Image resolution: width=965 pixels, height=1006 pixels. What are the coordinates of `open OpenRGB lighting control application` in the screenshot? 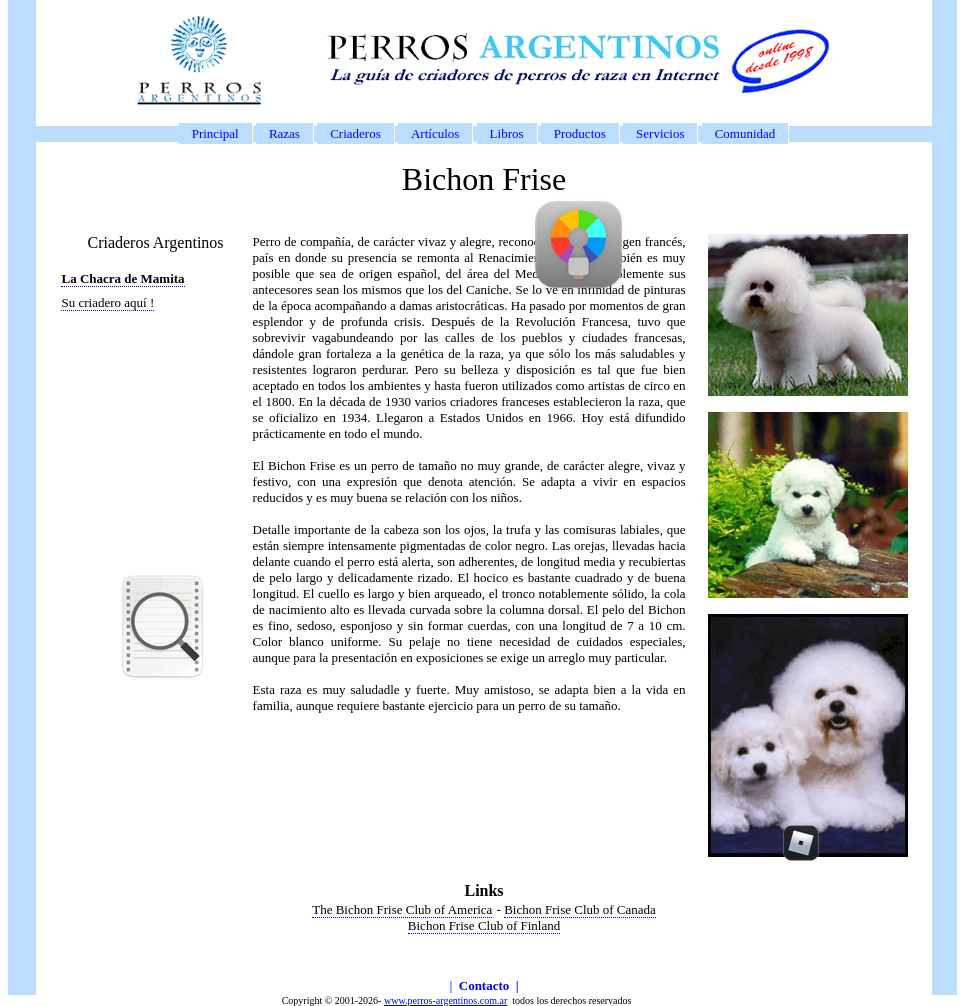 It's located at (578, 244).